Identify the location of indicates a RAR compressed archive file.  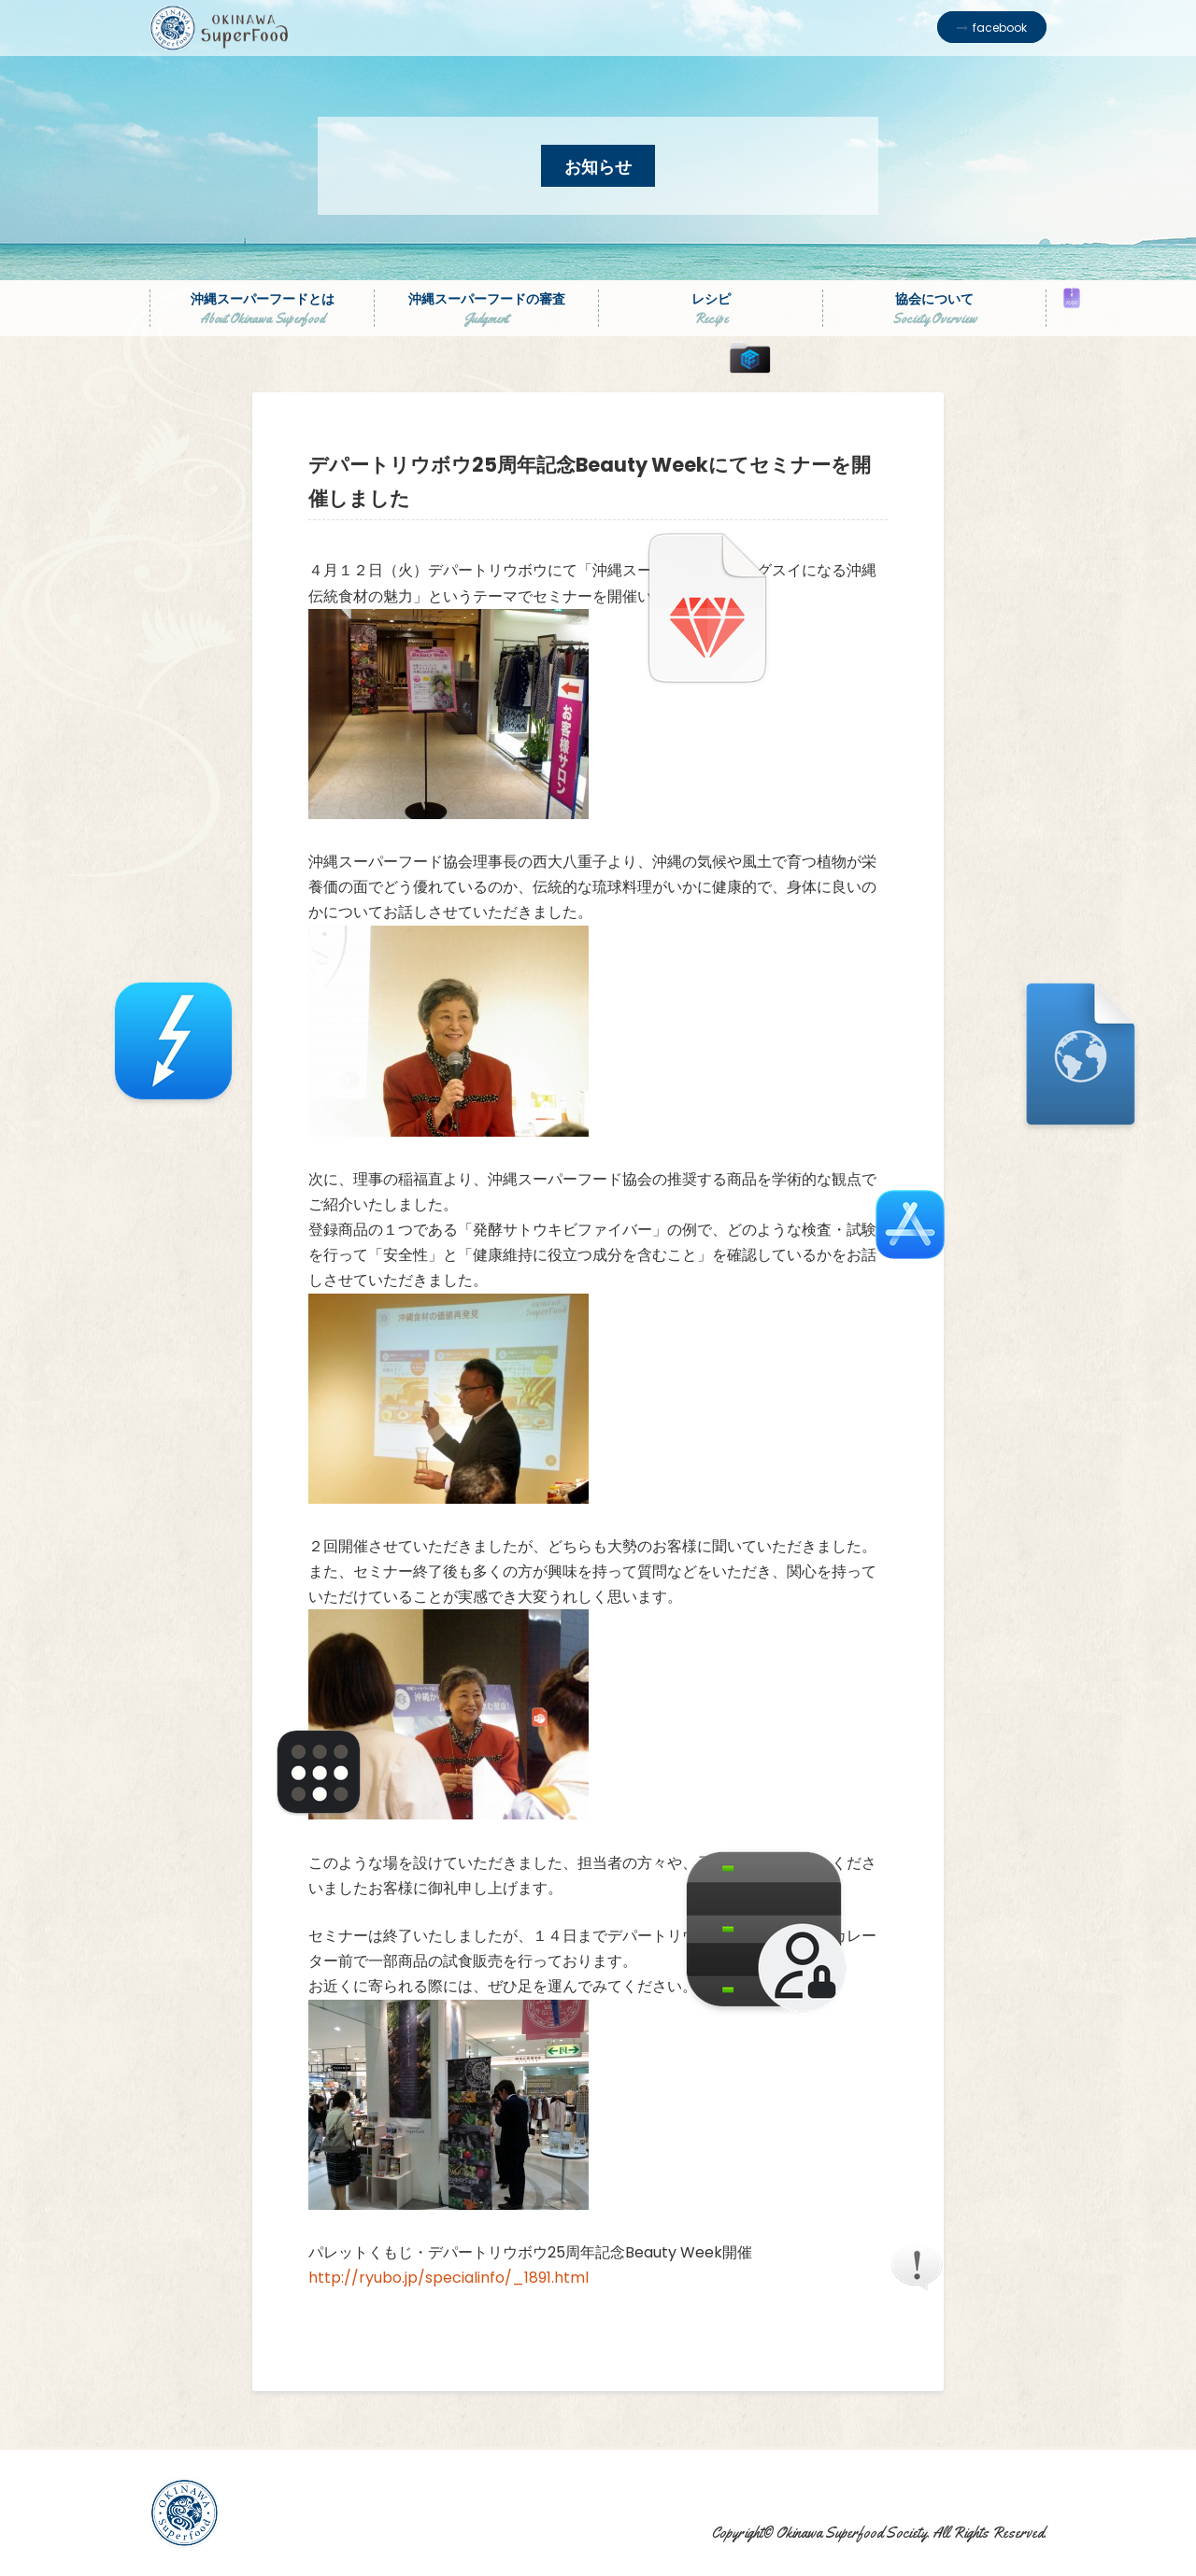
(1072, 298).